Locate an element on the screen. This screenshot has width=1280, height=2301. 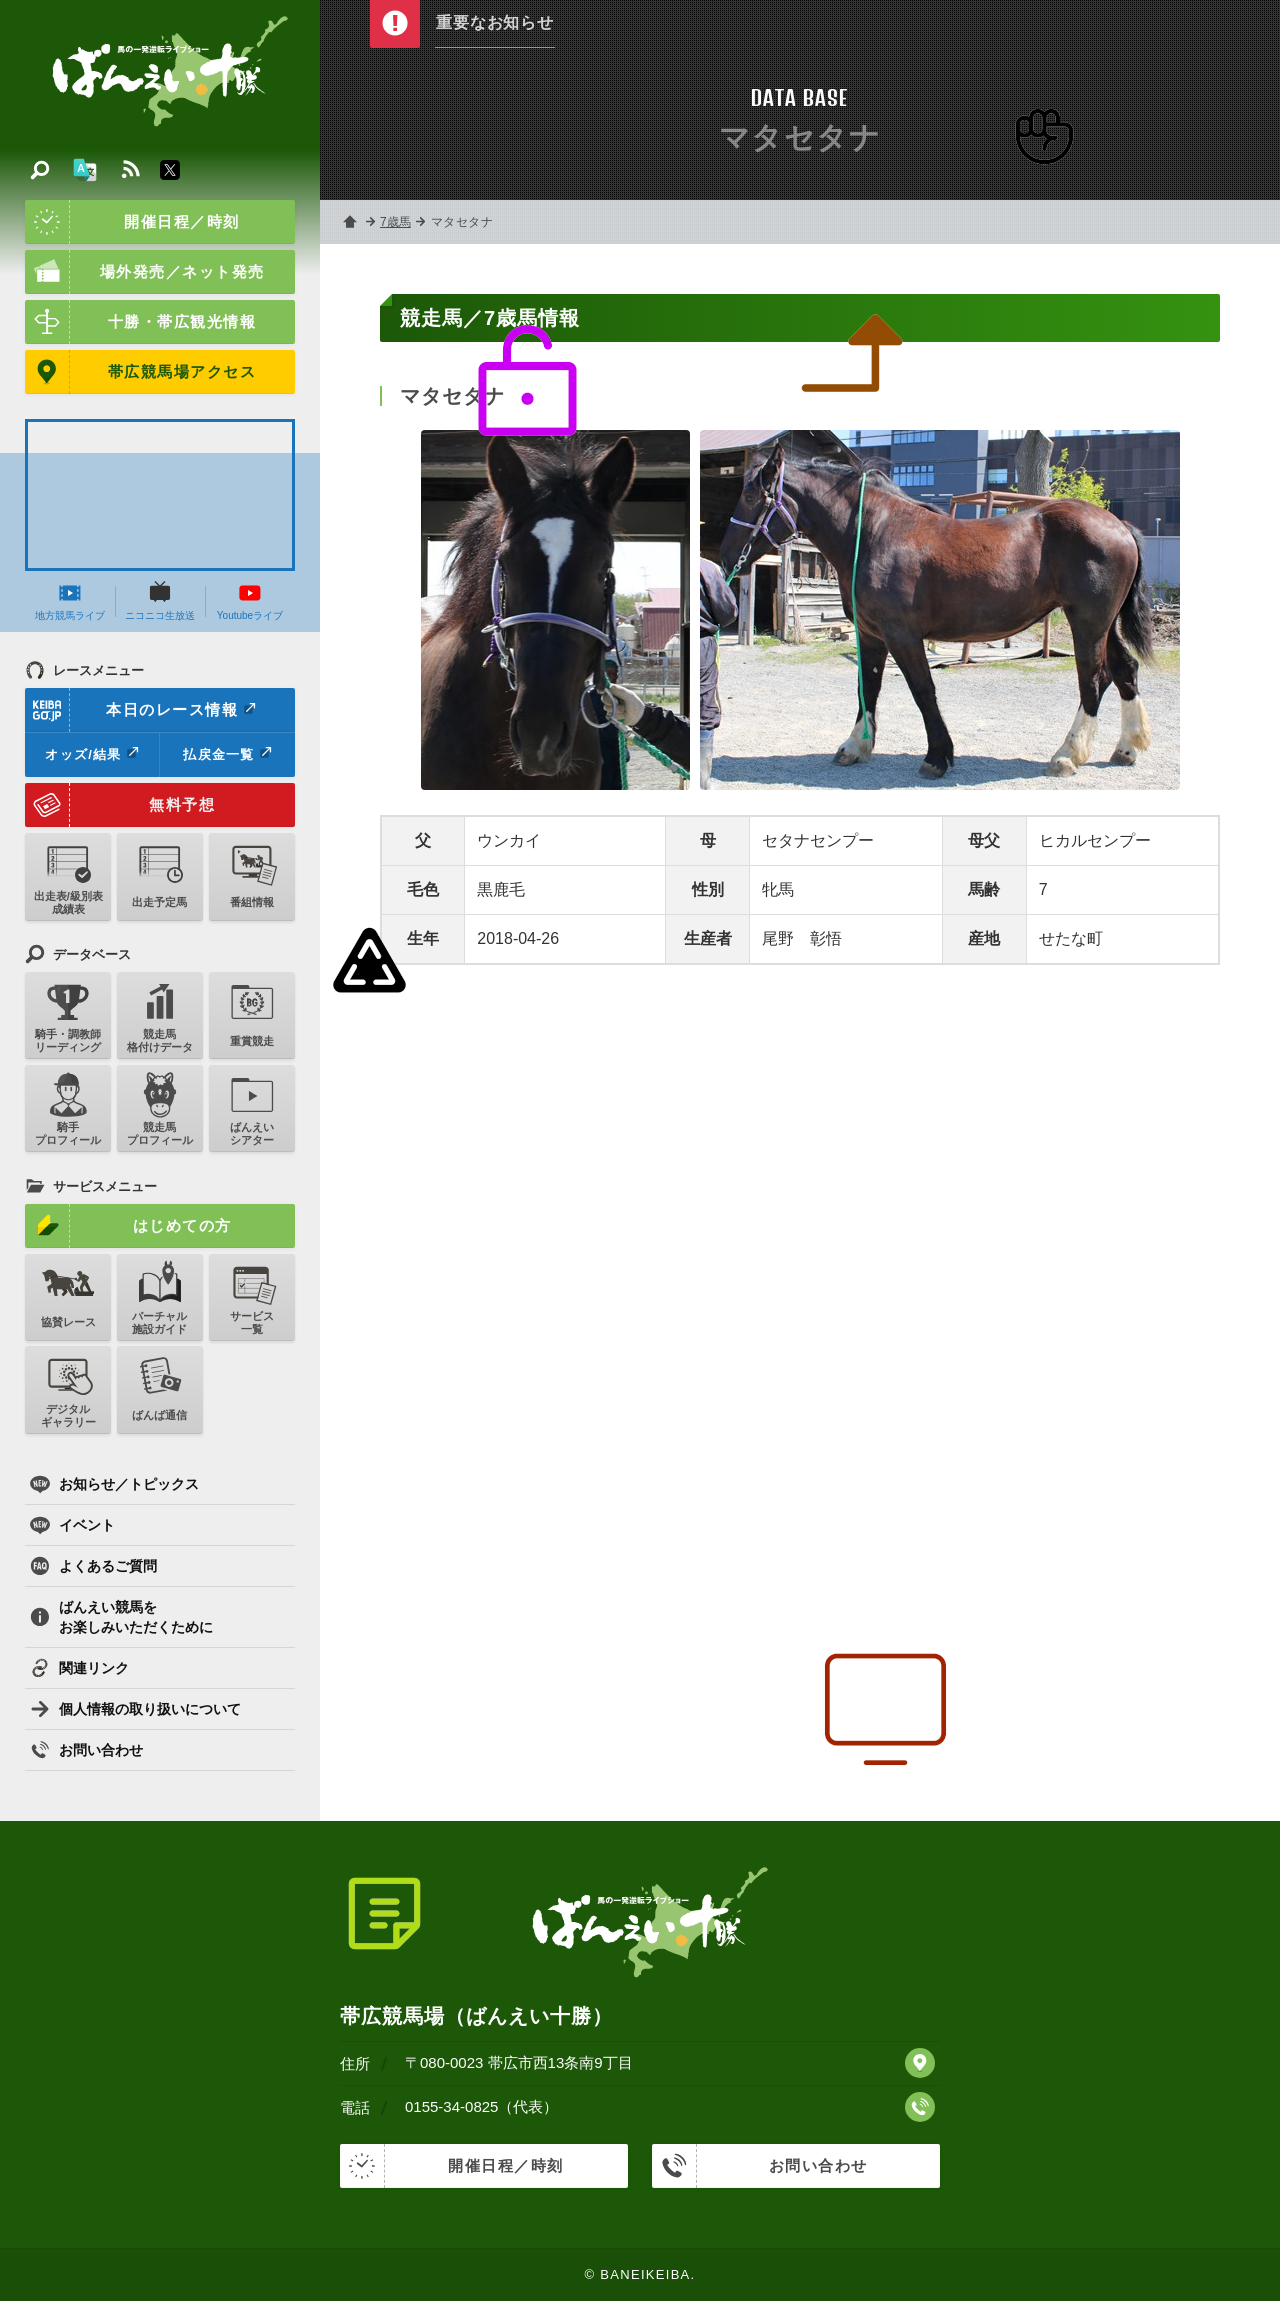
indicates a recycling or reuse process is located at coordinates (369, 961).